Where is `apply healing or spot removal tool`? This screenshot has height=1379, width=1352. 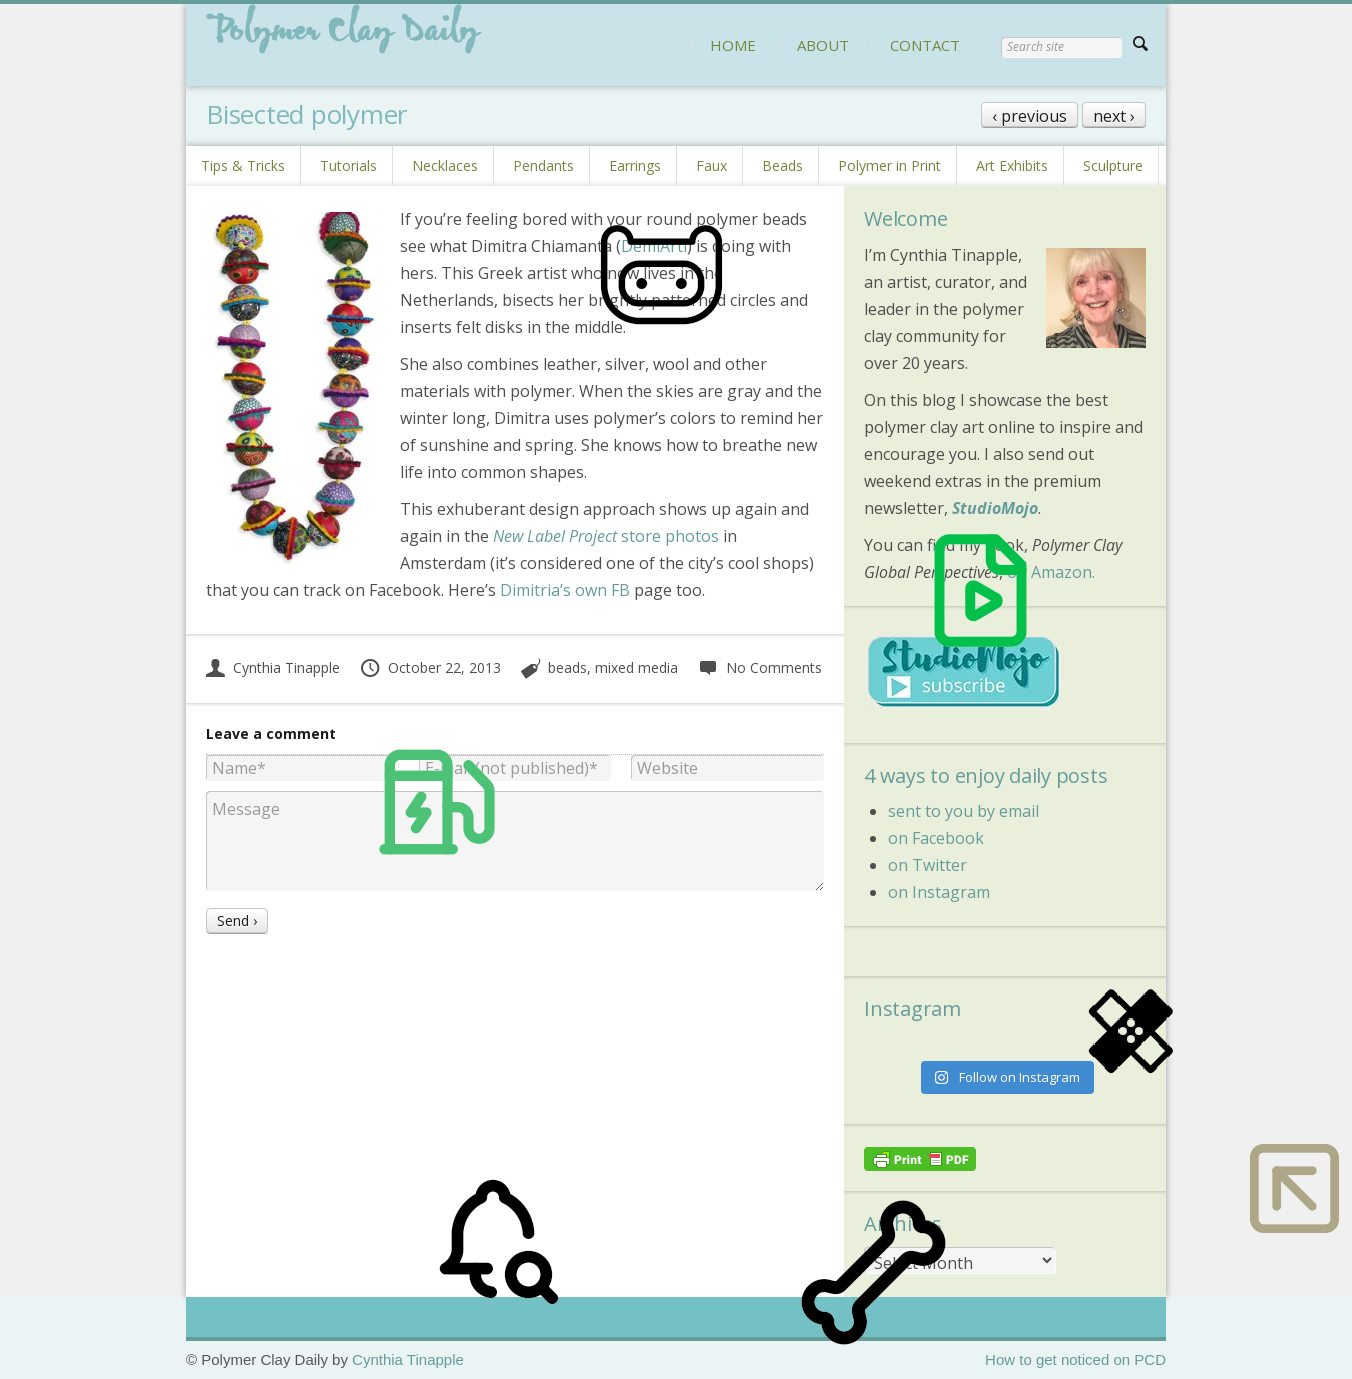
apply healing or spot removal tool is located at coordinates (1131, 1031).